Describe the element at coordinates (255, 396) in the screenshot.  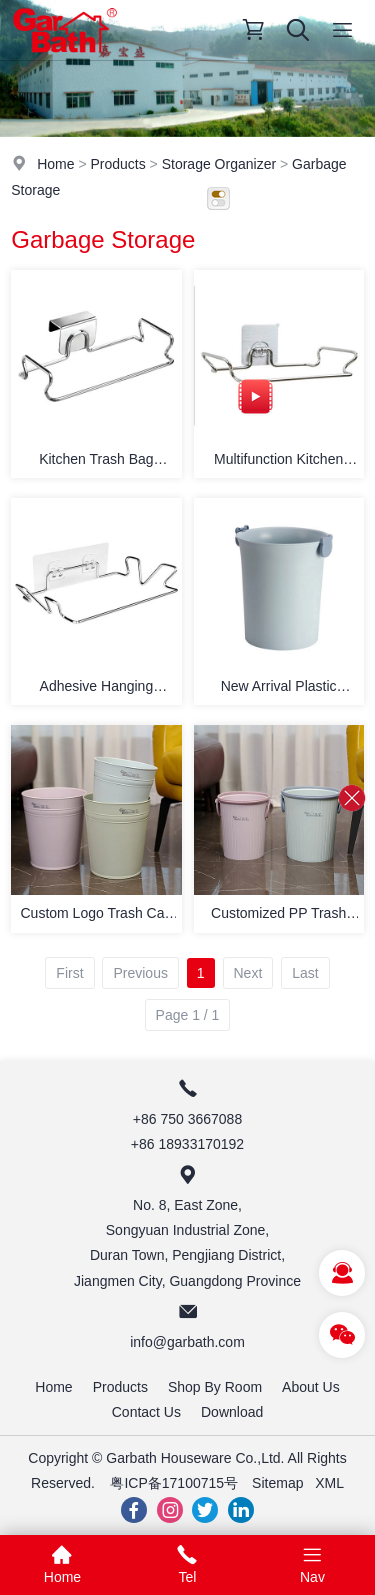
I see `open copypastegrab video downloader app` at that location.